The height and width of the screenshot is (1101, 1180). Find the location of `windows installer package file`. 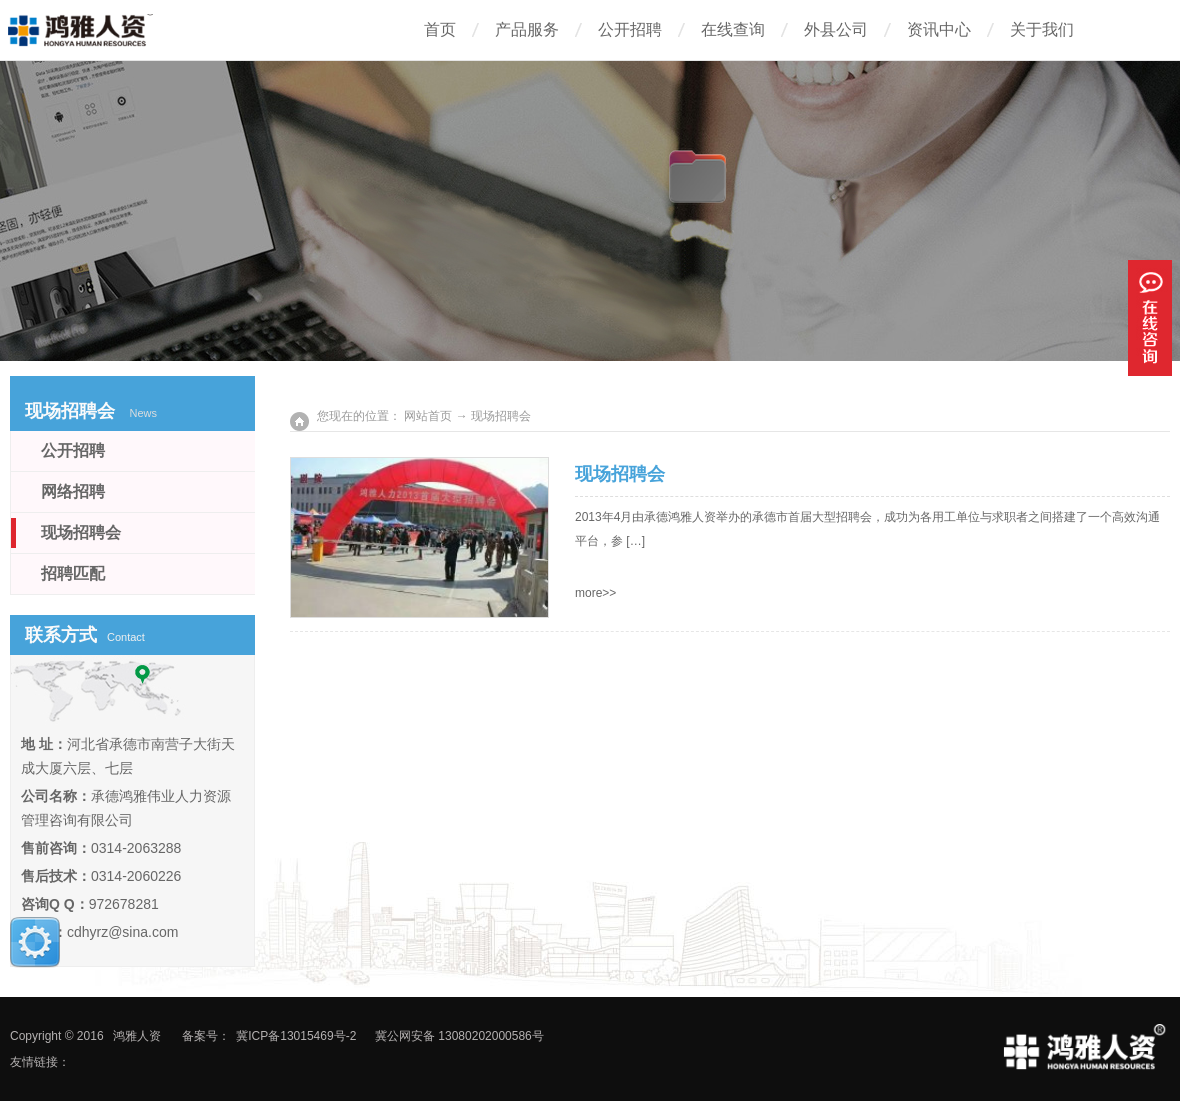

windows installer package file is located at coordinates (35, 942).